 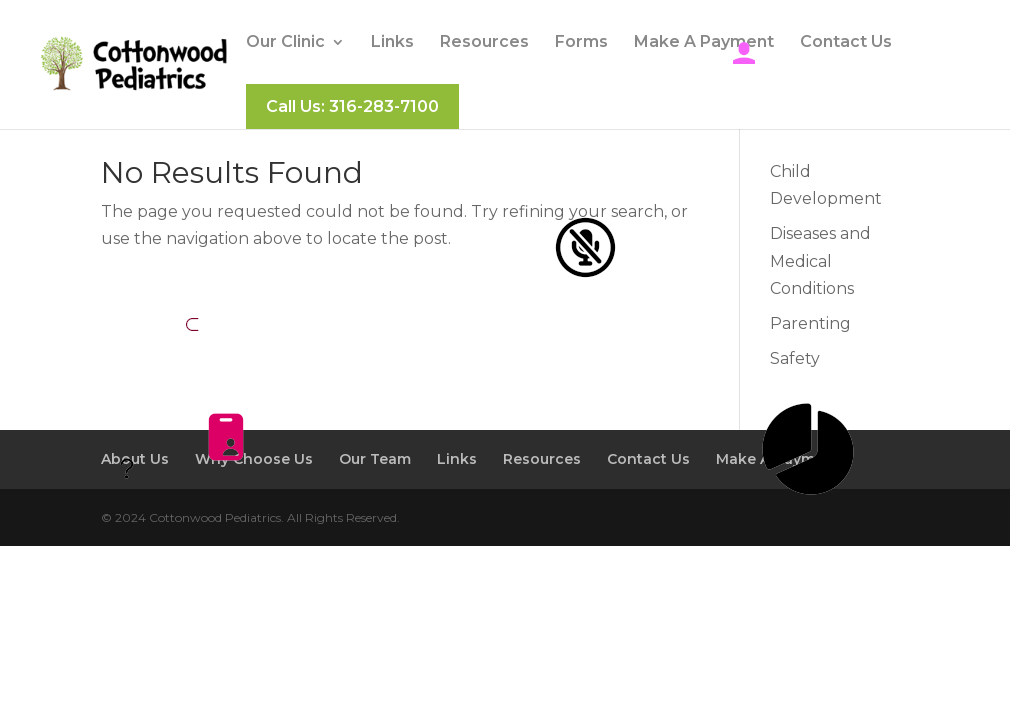 I want to click on view your profile, so click(x=744, y=53).